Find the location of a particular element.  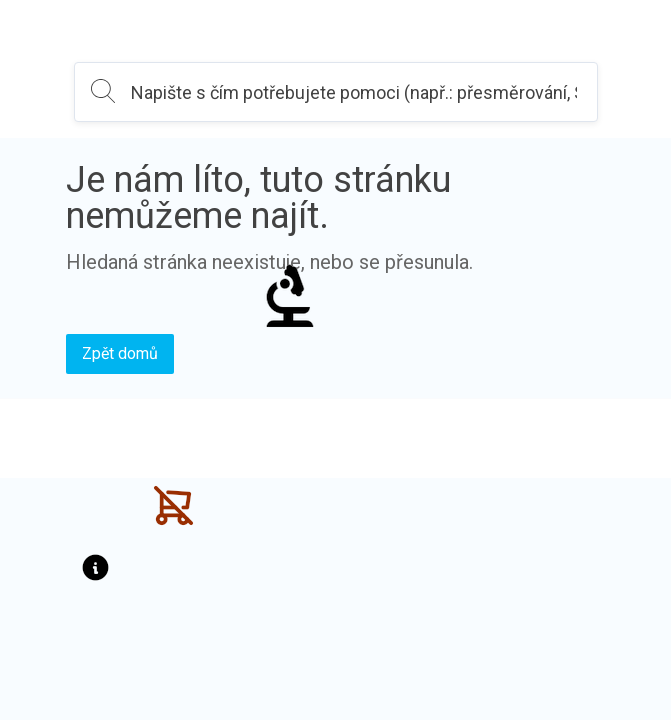

shopping cart unavailable or disabled is located at coordinates (173, 505).